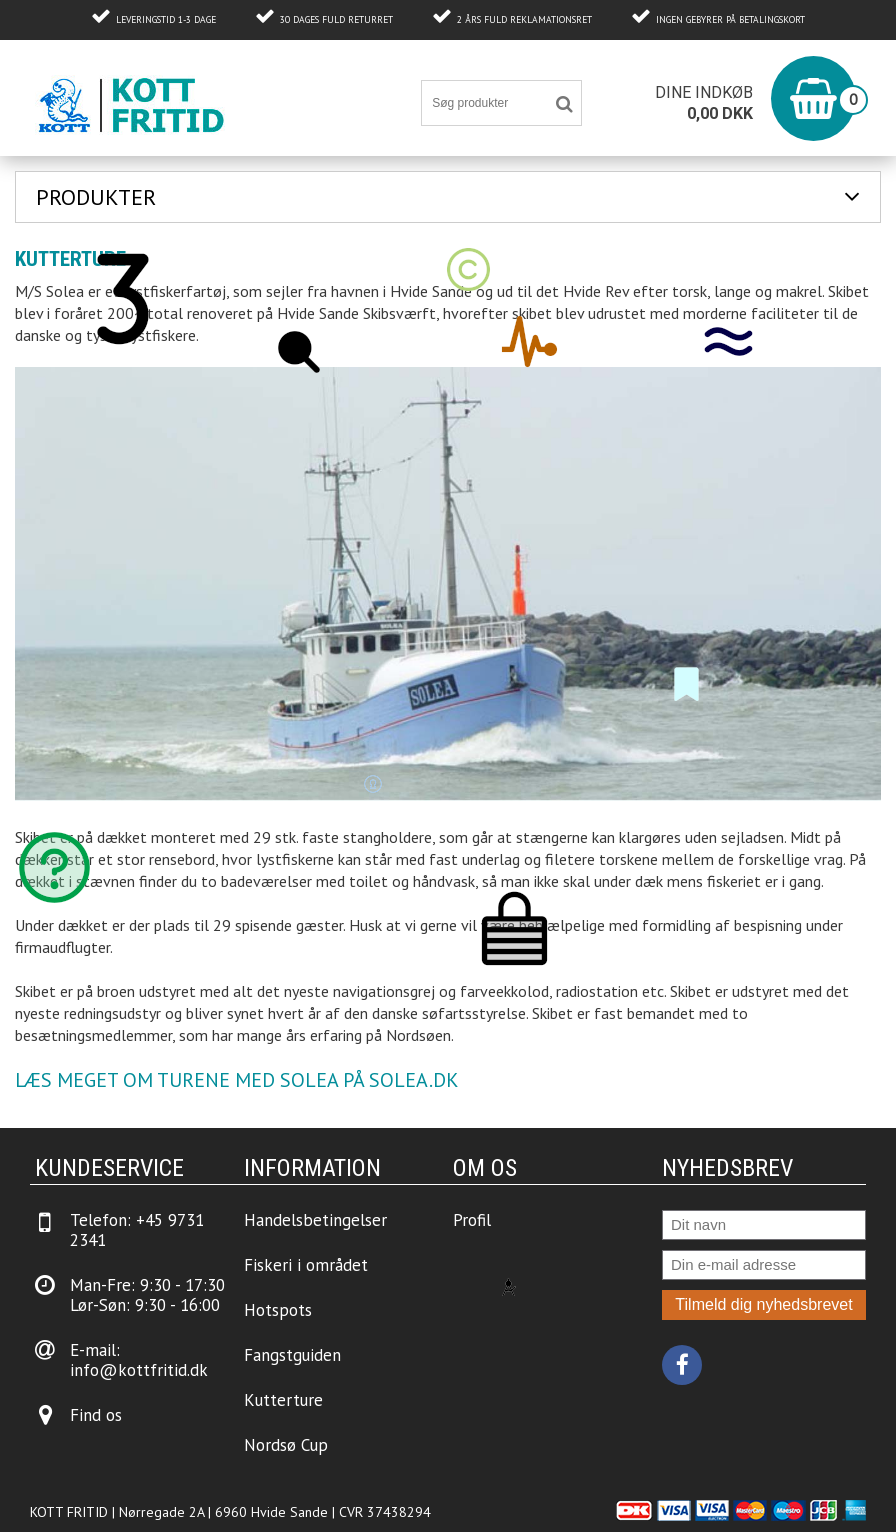 This screenshot has width=896, height=1532. What do you see at coordinates (468, 269) in the screenshot?
I see `indicates copyrighted content` at bounding box center [468, 269].